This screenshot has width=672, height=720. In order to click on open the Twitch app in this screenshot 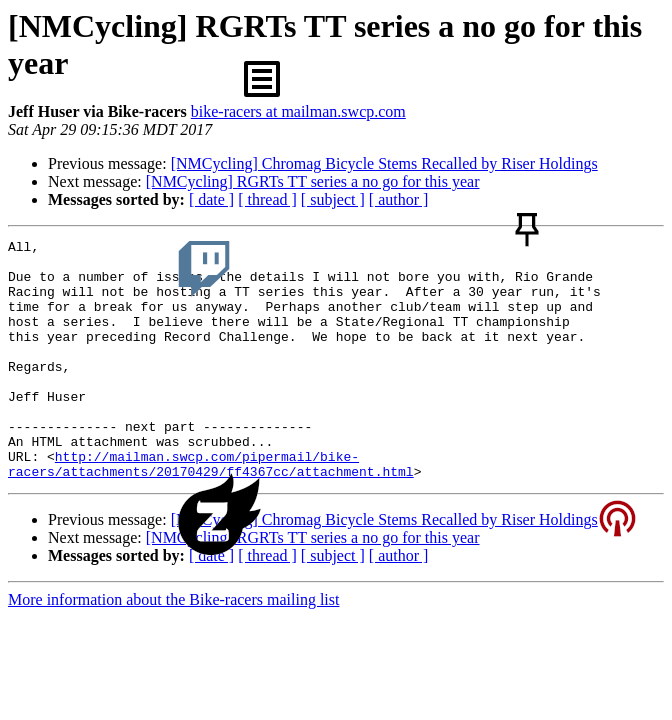, I will do `click(204, 269)`.